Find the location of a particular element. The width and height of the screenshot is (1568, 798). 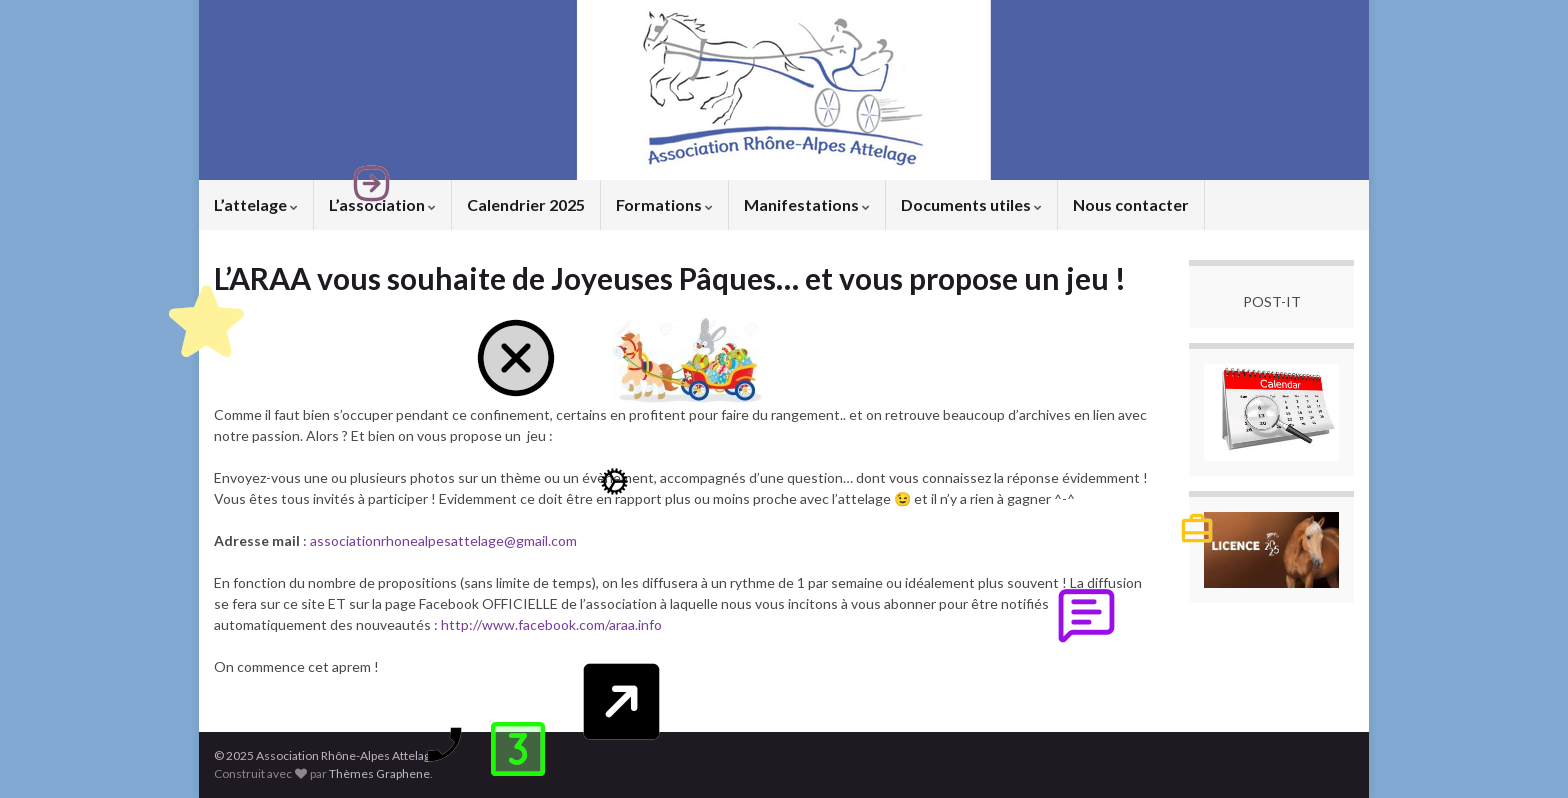

select or navigate to item number three is located at coordinates (518, 749).